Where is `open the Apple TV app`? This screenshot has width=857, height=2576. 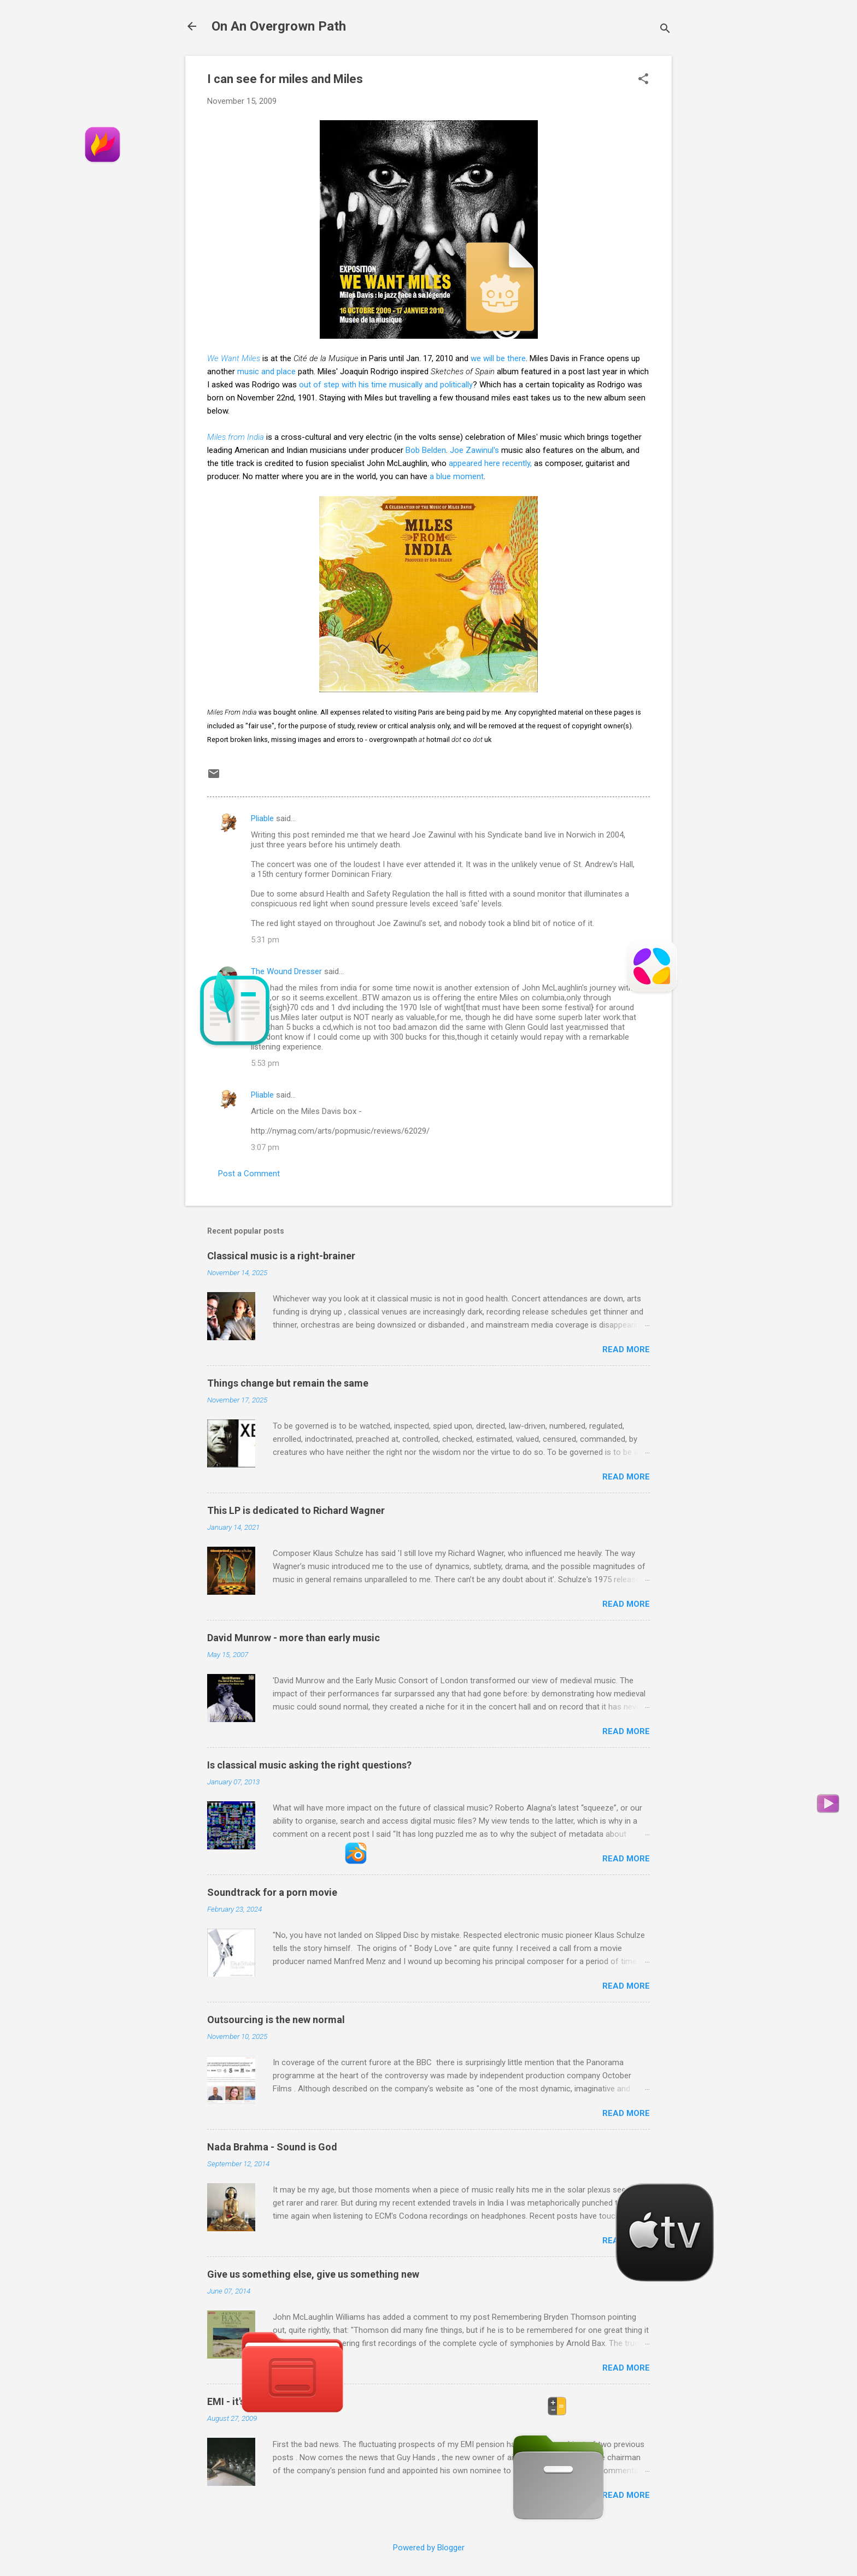 open the Apple TV app is located at coordinates (665, 2232).